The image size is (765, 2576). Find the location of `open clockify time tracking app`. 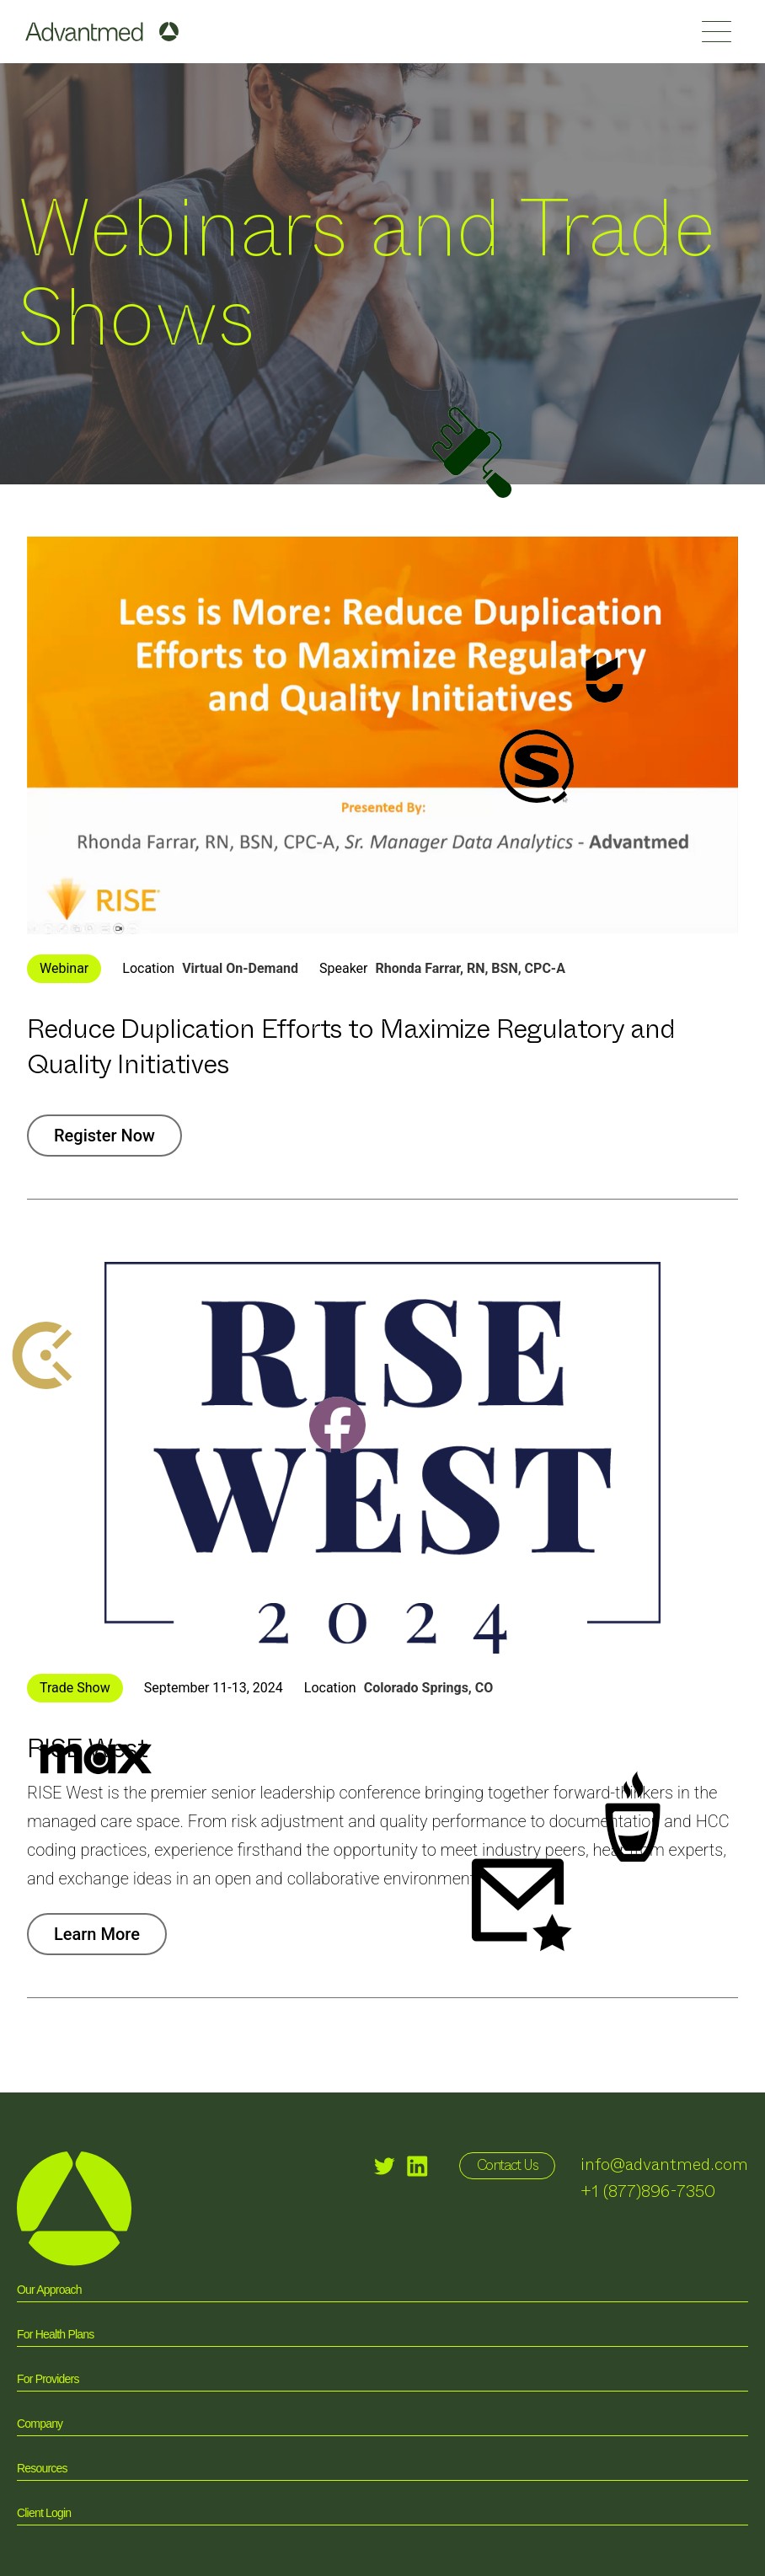

open clockify time tracking app is located at coordinates (42, 1355).